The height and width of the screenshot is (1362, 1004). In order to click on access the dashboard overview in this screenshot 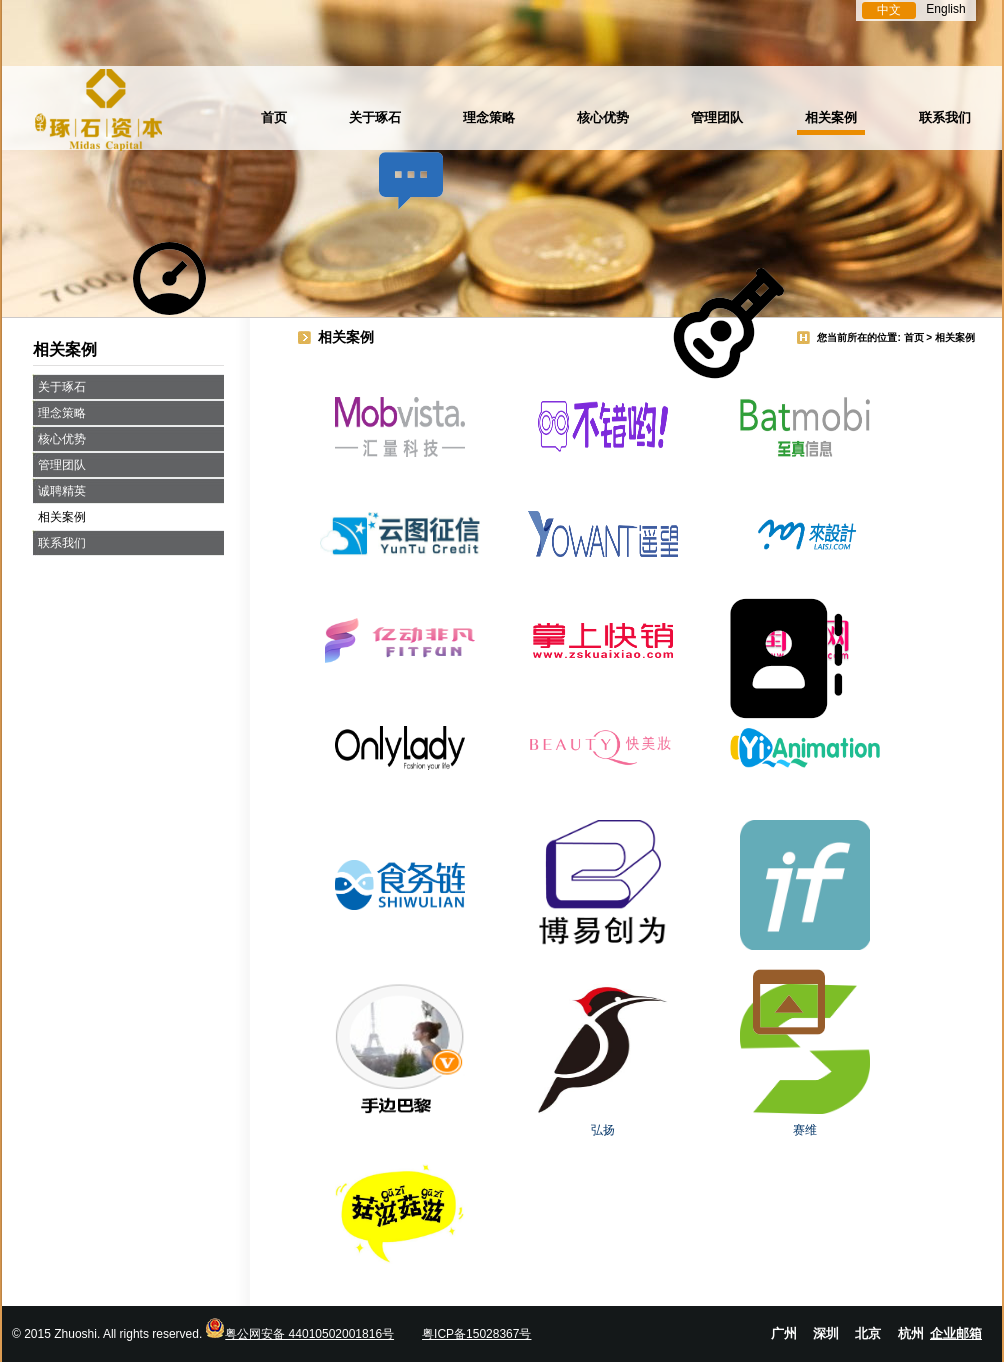, I will do `click(169, 278)`.